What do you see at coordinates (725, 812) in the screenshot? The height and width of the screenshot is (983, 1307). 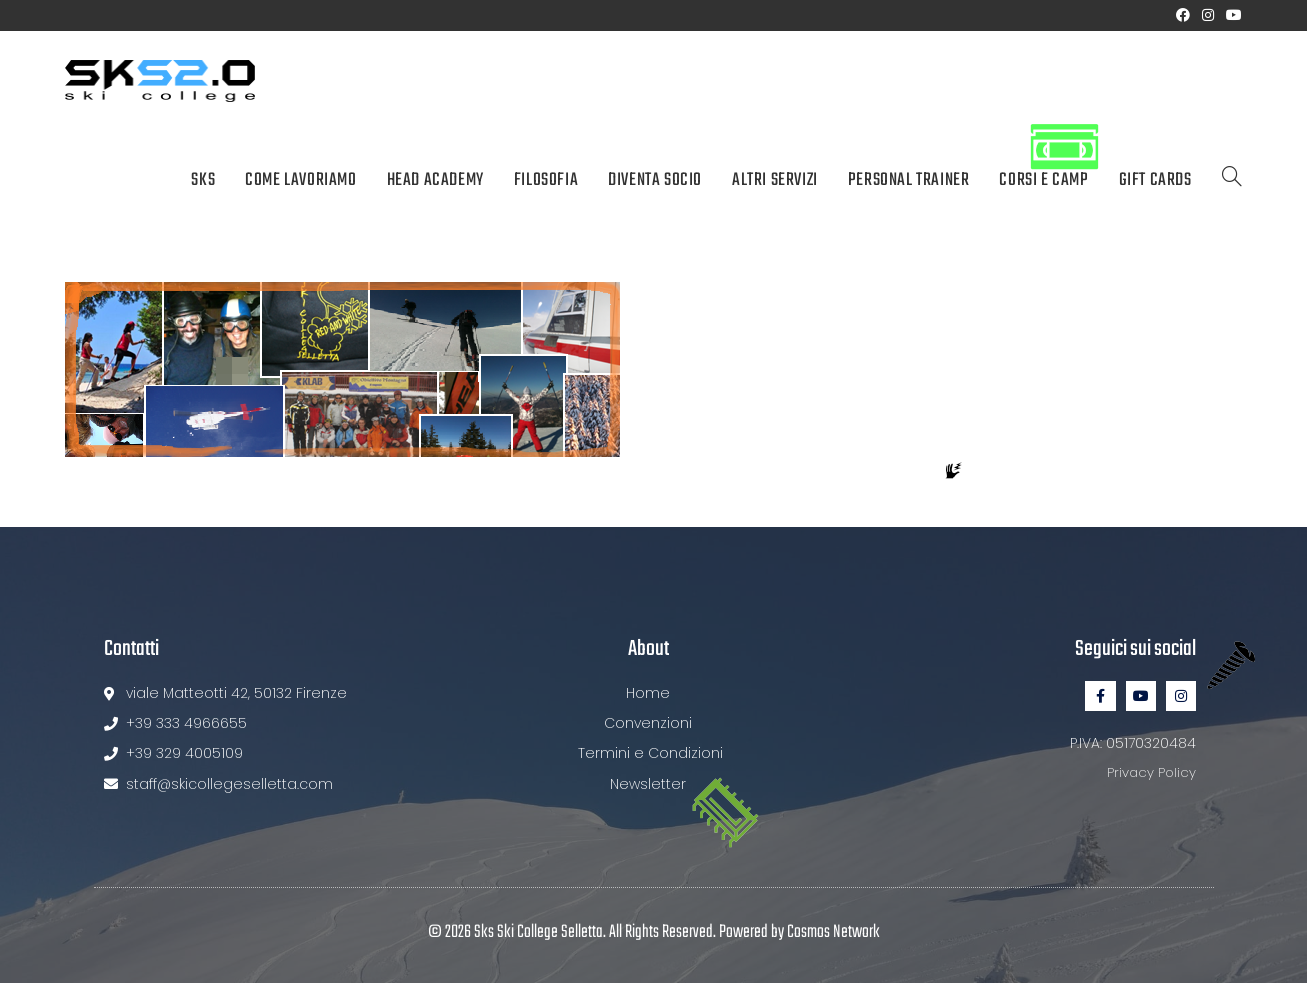 I see `view system memory or RAM usage` at bounding box center [725, 812].